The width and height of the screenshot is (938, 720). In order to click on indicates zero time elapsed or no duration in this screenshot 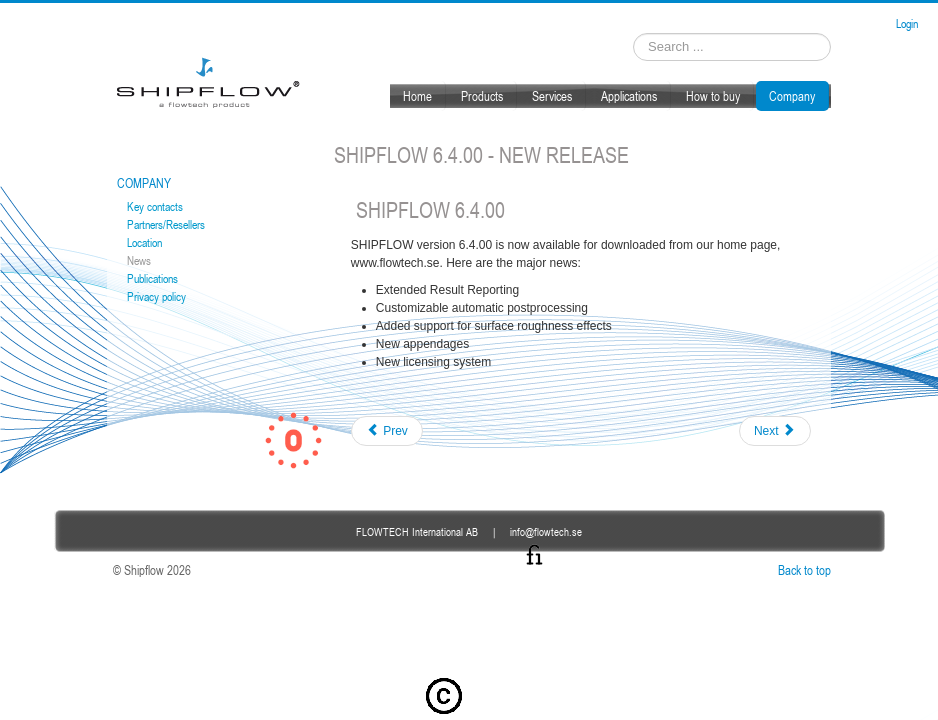, I will do `click(293, 440)`.